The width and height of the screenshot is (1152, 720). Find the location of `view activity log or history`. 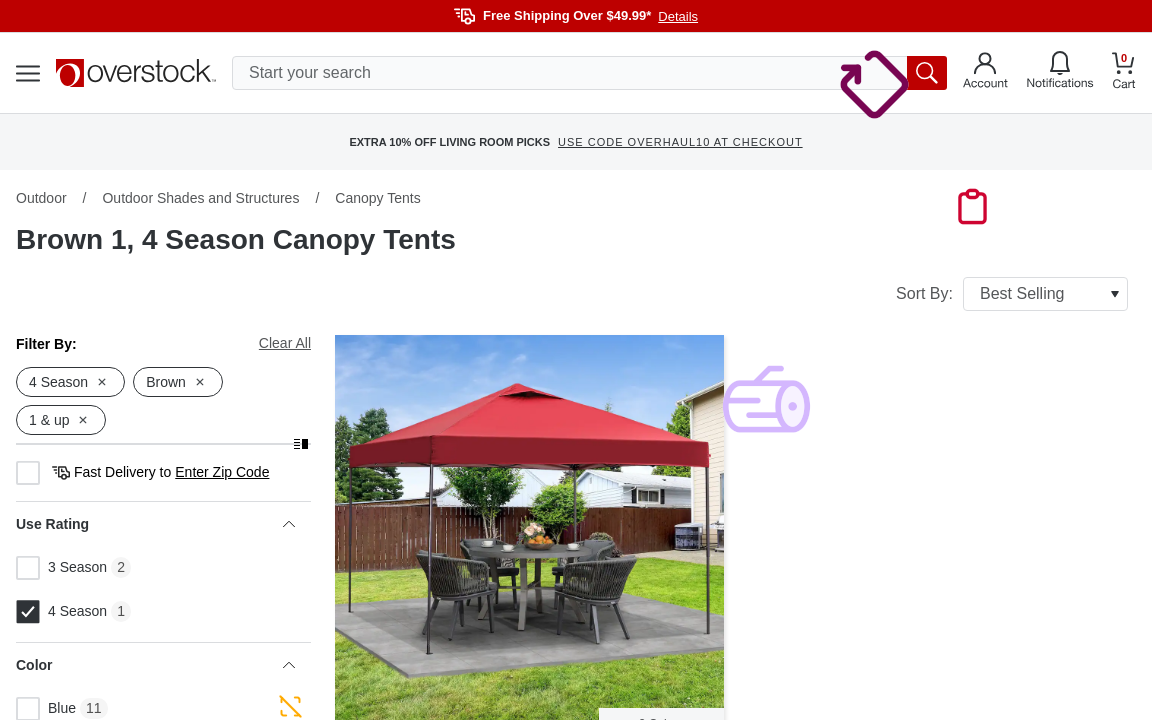

view activity log or history is located at coordinates (766, 403).